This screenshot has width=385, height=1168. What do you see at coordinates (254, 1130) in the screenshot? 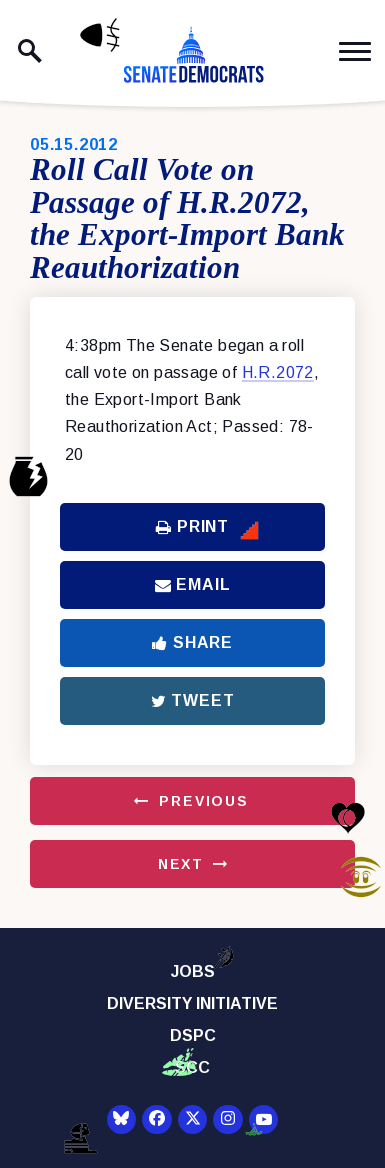
I see `access kayaking or canoeing activities` at bounding box center [254, 1130].